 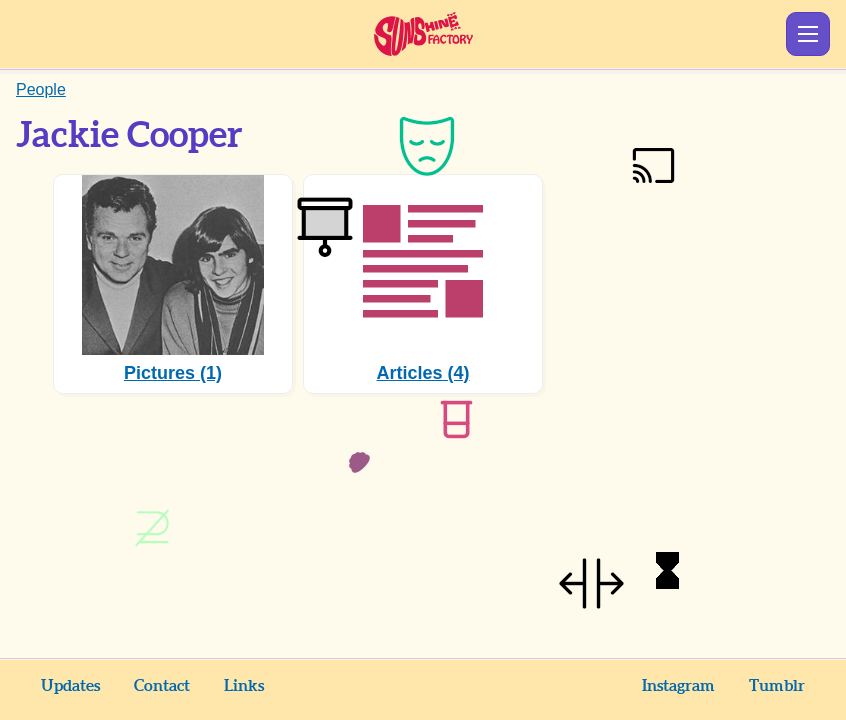 What do you see at coordinates (653, 165) in the screenshot?
I see `cast your screen to another device` at bounding box center [653, 165].